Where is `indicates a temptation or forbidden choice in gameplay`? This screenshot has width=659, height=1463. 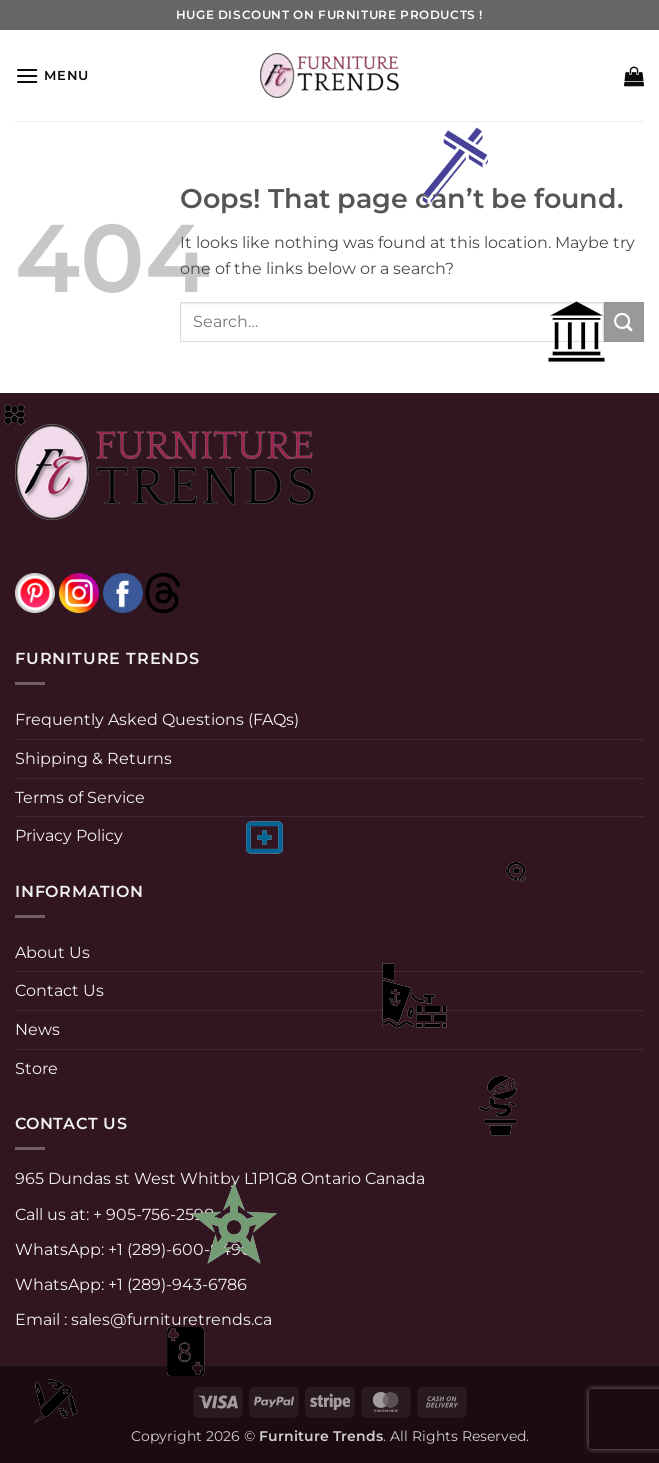 indicates a temptation or forbidden choice in gameplay is located at coordinates (516, 871).